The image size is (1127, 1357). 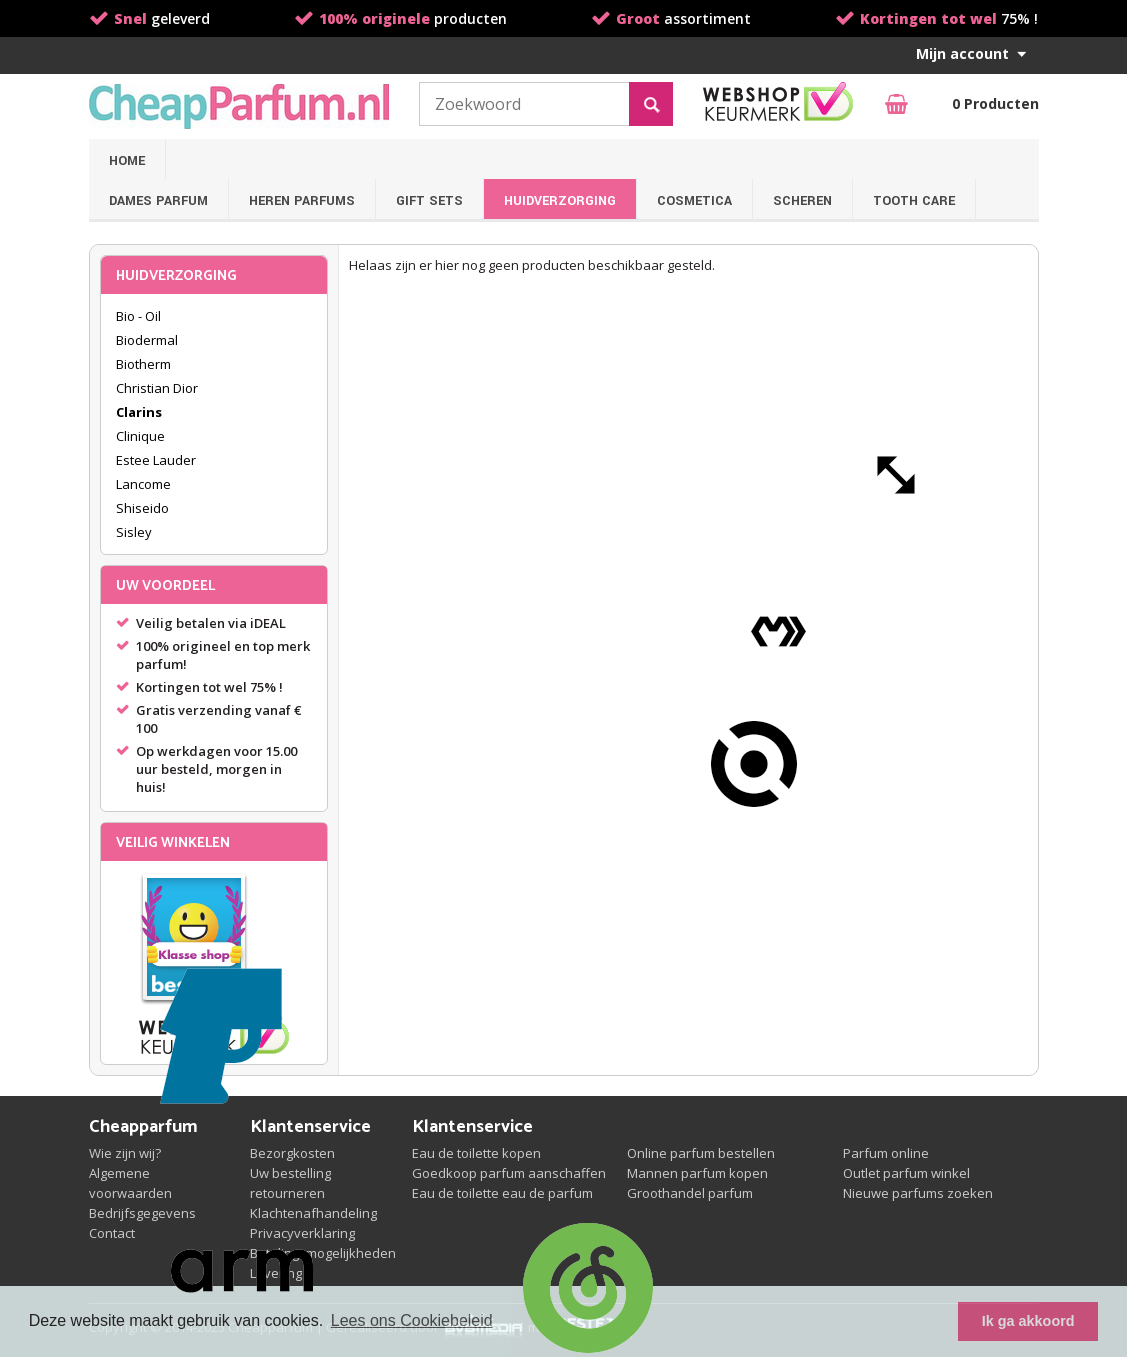 What do you see at coordinates (242, 1271) in the screenshot?
I see `Arm company logo` at bounding box center [242, 1271].